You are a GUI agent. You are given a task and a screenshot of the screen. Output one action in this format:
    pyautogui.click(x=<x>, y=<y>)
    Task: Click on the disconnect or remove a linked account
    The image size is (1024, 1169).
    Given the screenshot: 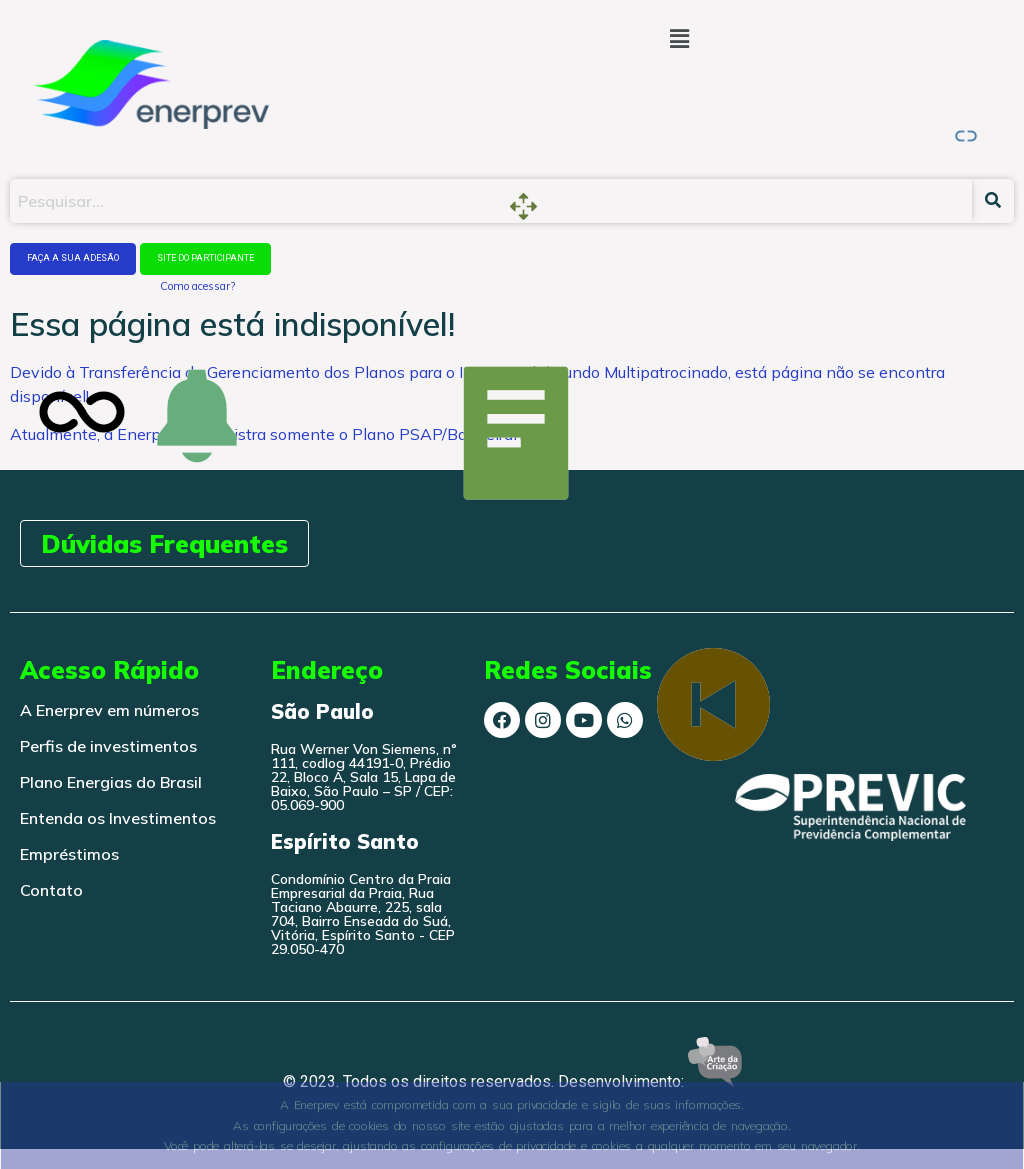 What is the action you would take?
    pyautogui.click(x=966, y=136)
    